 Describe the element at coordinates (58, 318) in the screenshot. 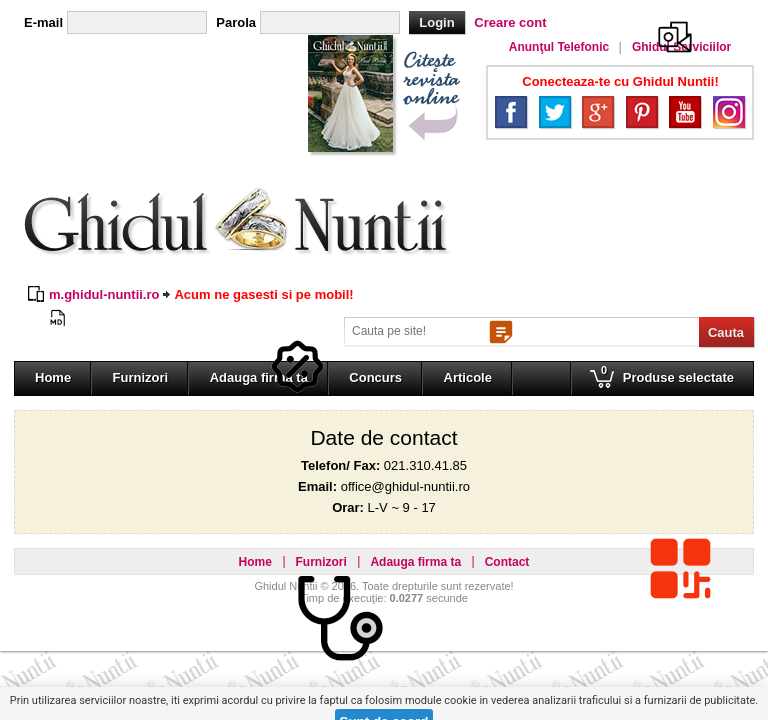

I see `open a markdown file` at that location.